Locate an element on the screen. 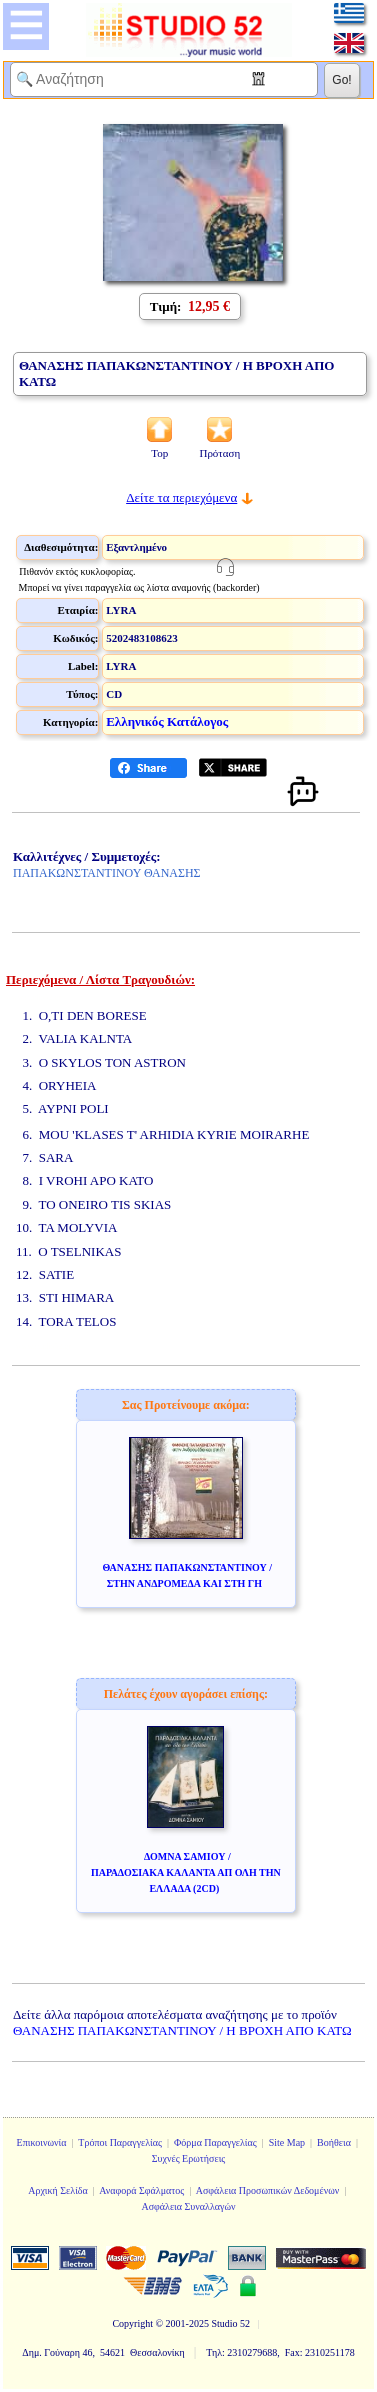 The height and width of the screenshot is (2392, 377). access castle or fortress-themed game content is located at coordinates (258, 78).